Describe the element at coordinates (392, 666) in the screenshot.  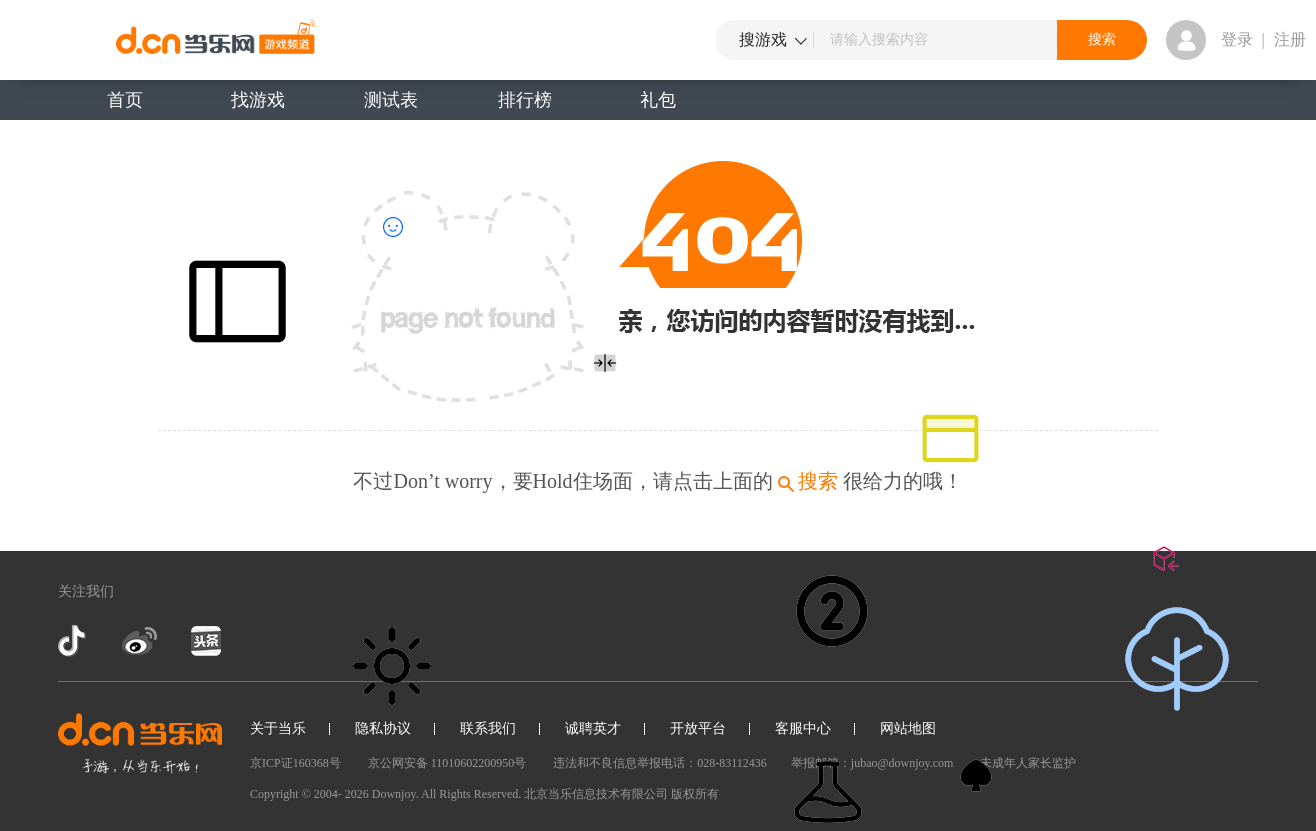
I see `switch to light mode` at that location.